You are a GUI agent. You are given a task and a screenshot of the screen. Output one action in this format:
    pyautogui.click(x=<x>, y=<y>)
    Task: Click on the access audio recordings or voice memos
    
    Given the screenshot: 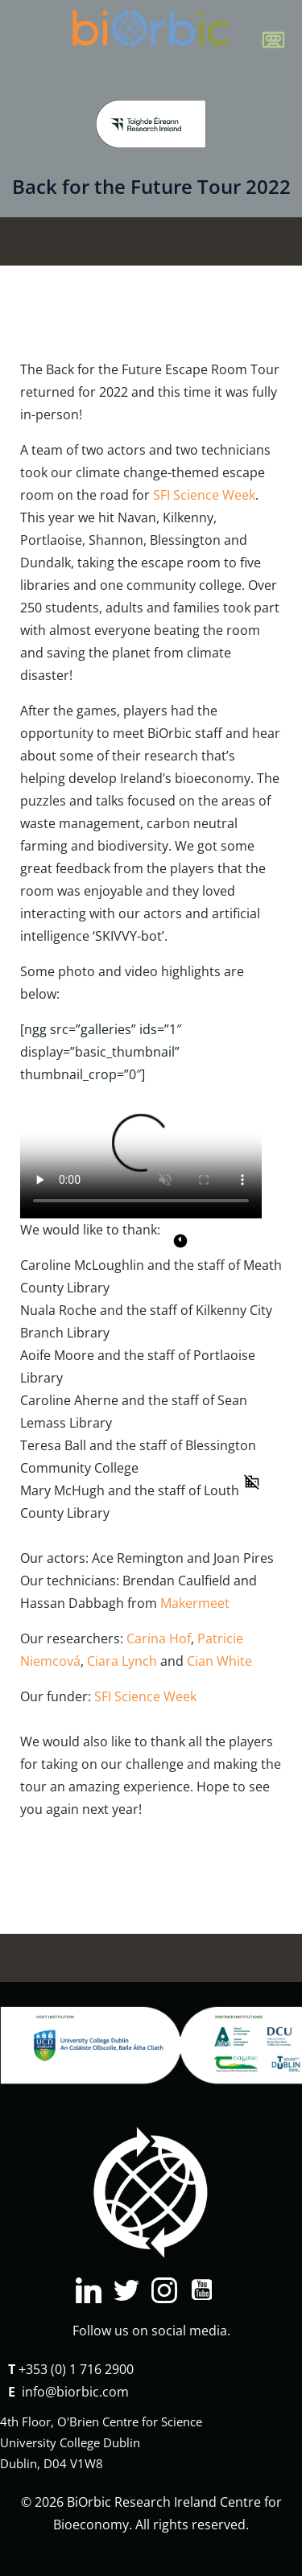 What is the action you would take?
    pyautogui.click(x=273, y=39)
    